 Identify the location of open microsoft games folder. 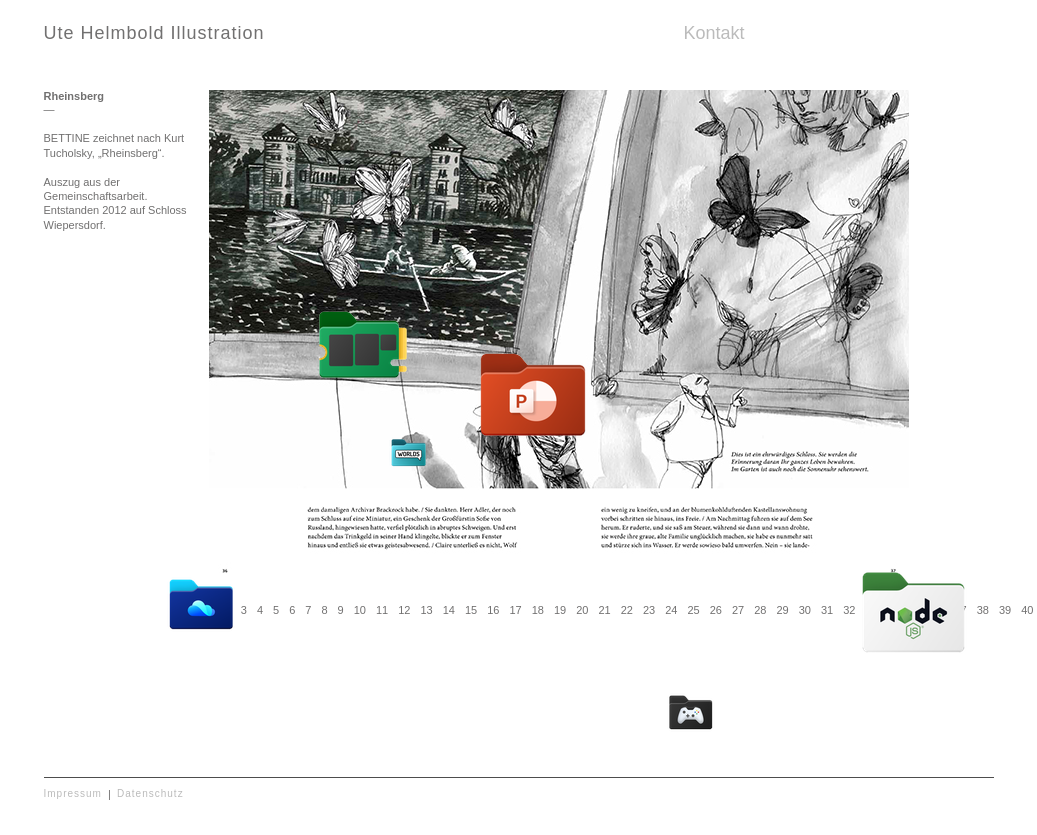
(690, 713).